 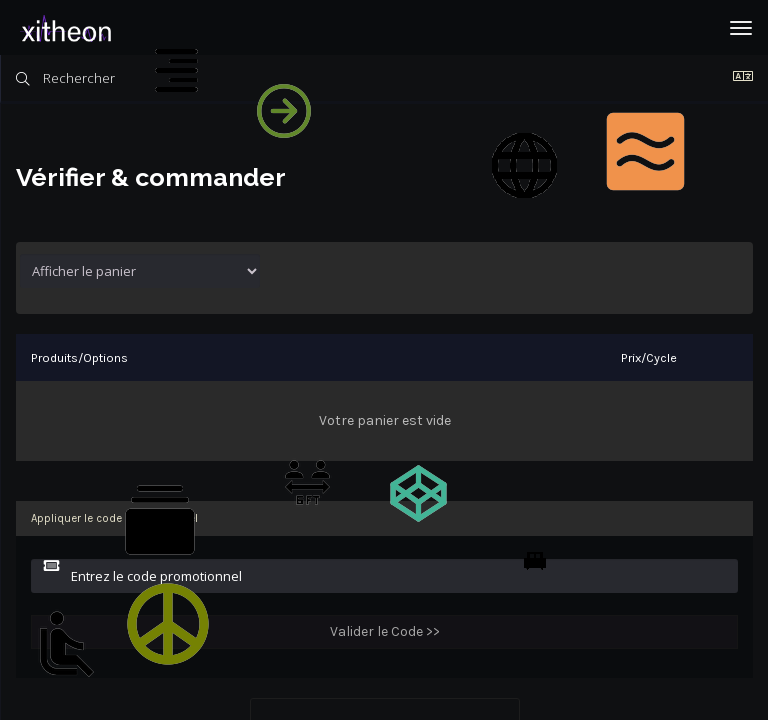 I want to click on indicates approximate or estimated value, so click(x=645, y=151).